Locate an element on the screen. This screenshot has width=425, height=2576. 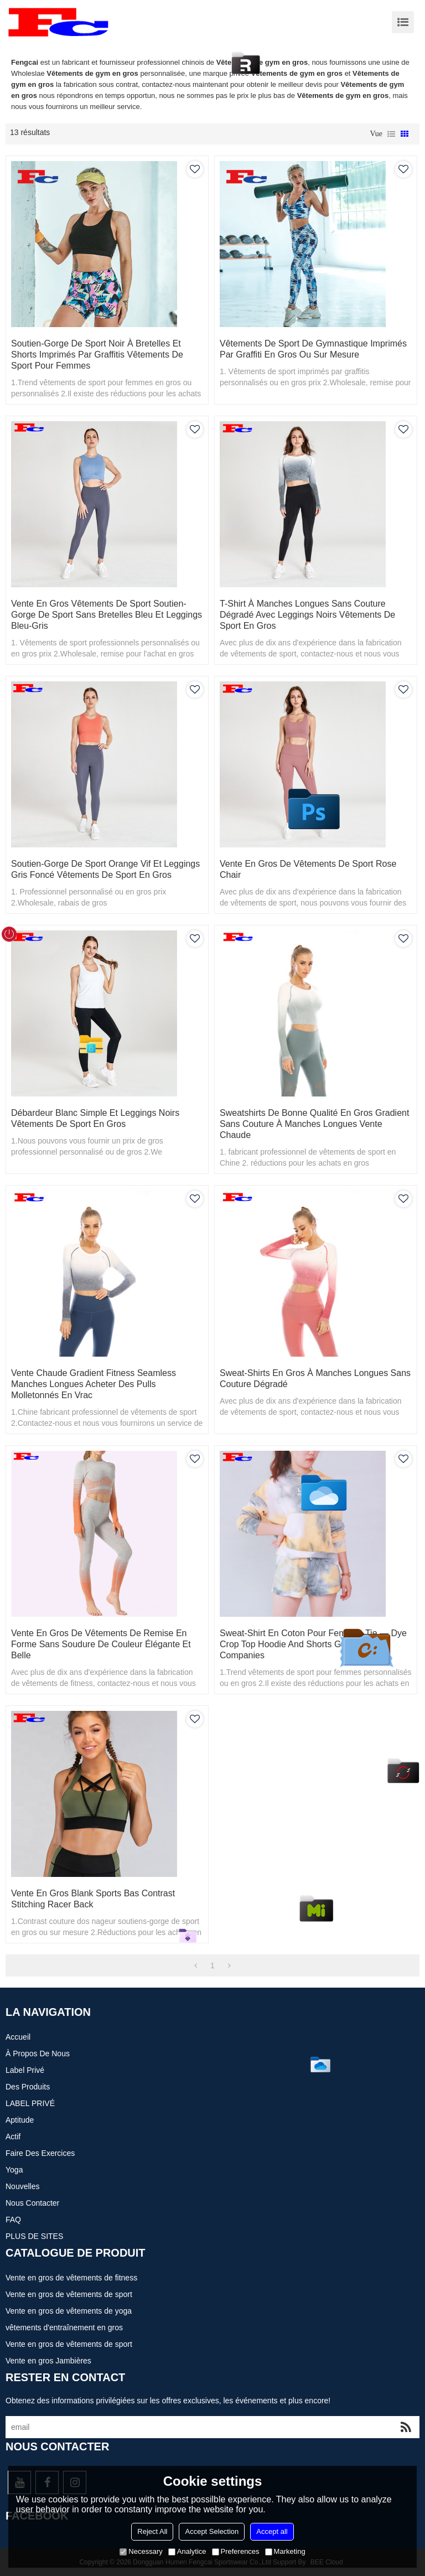
access an unlocked or unprotected folder is located at coordinates (91, 1044).